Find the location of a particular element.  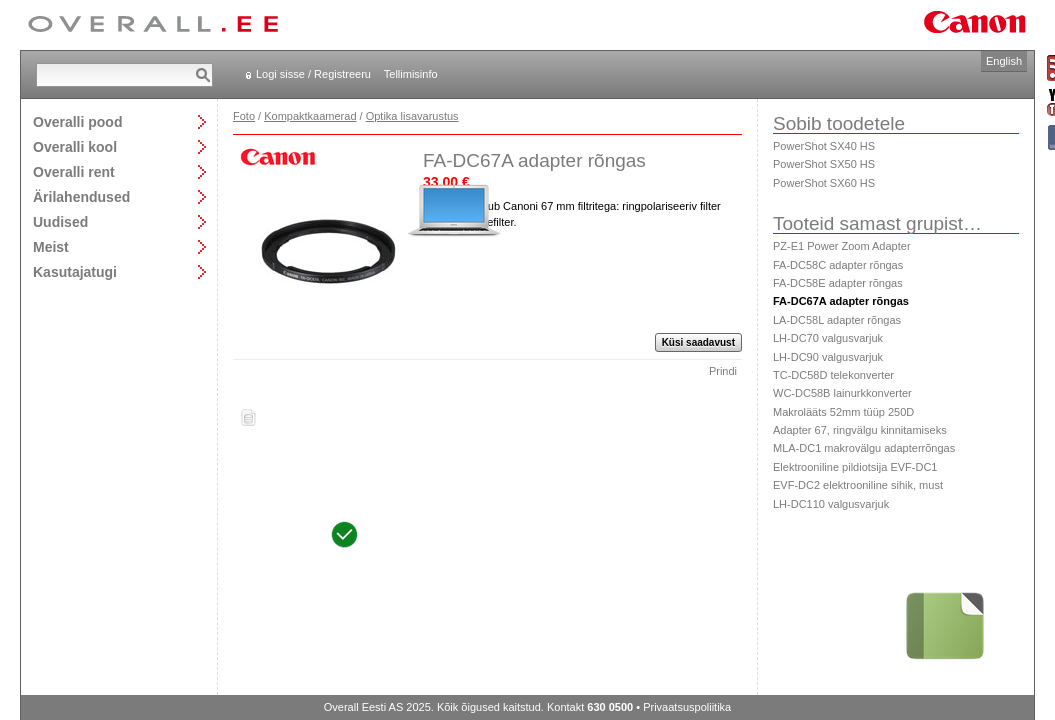

customize desktop theme and appearance is located at coordinates (945, 623).